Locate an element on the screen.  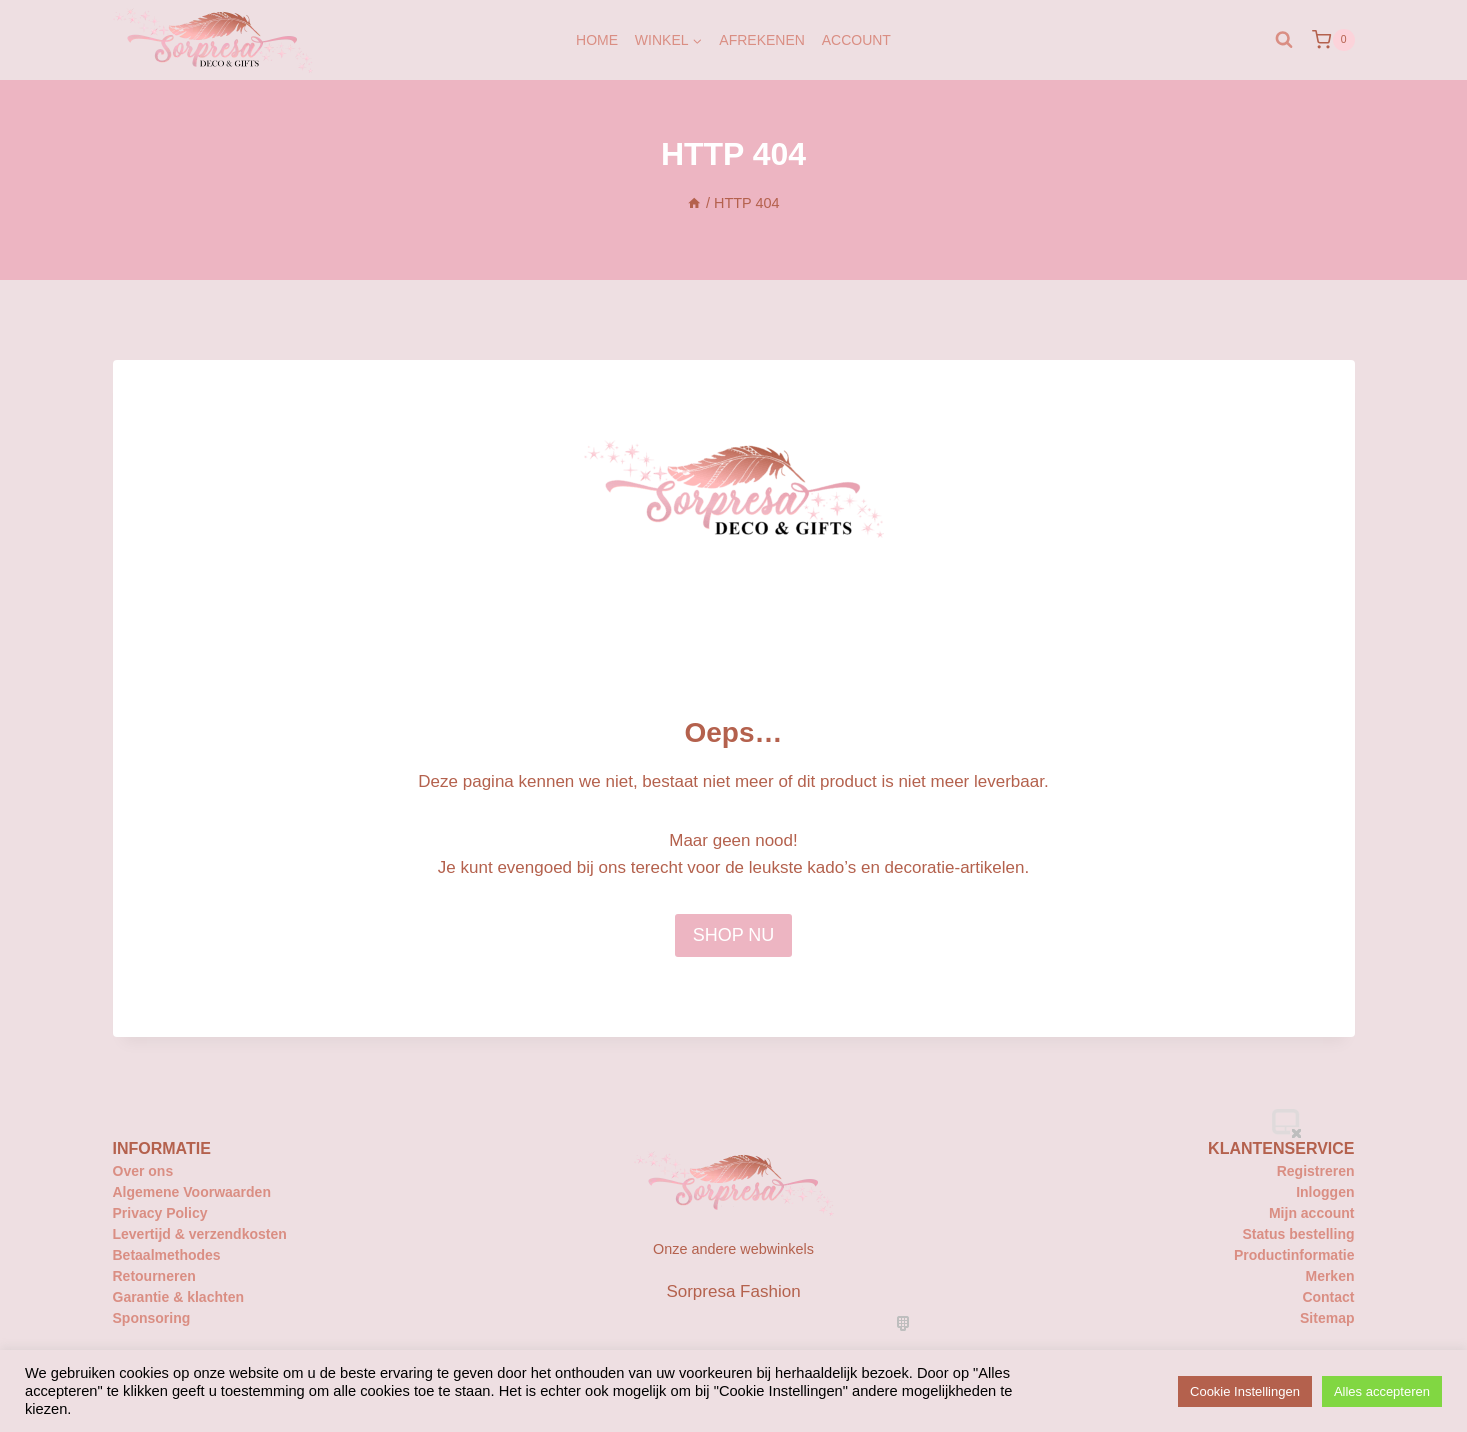
touchpad is currently disabled is located at coordinates (1286, 1123).